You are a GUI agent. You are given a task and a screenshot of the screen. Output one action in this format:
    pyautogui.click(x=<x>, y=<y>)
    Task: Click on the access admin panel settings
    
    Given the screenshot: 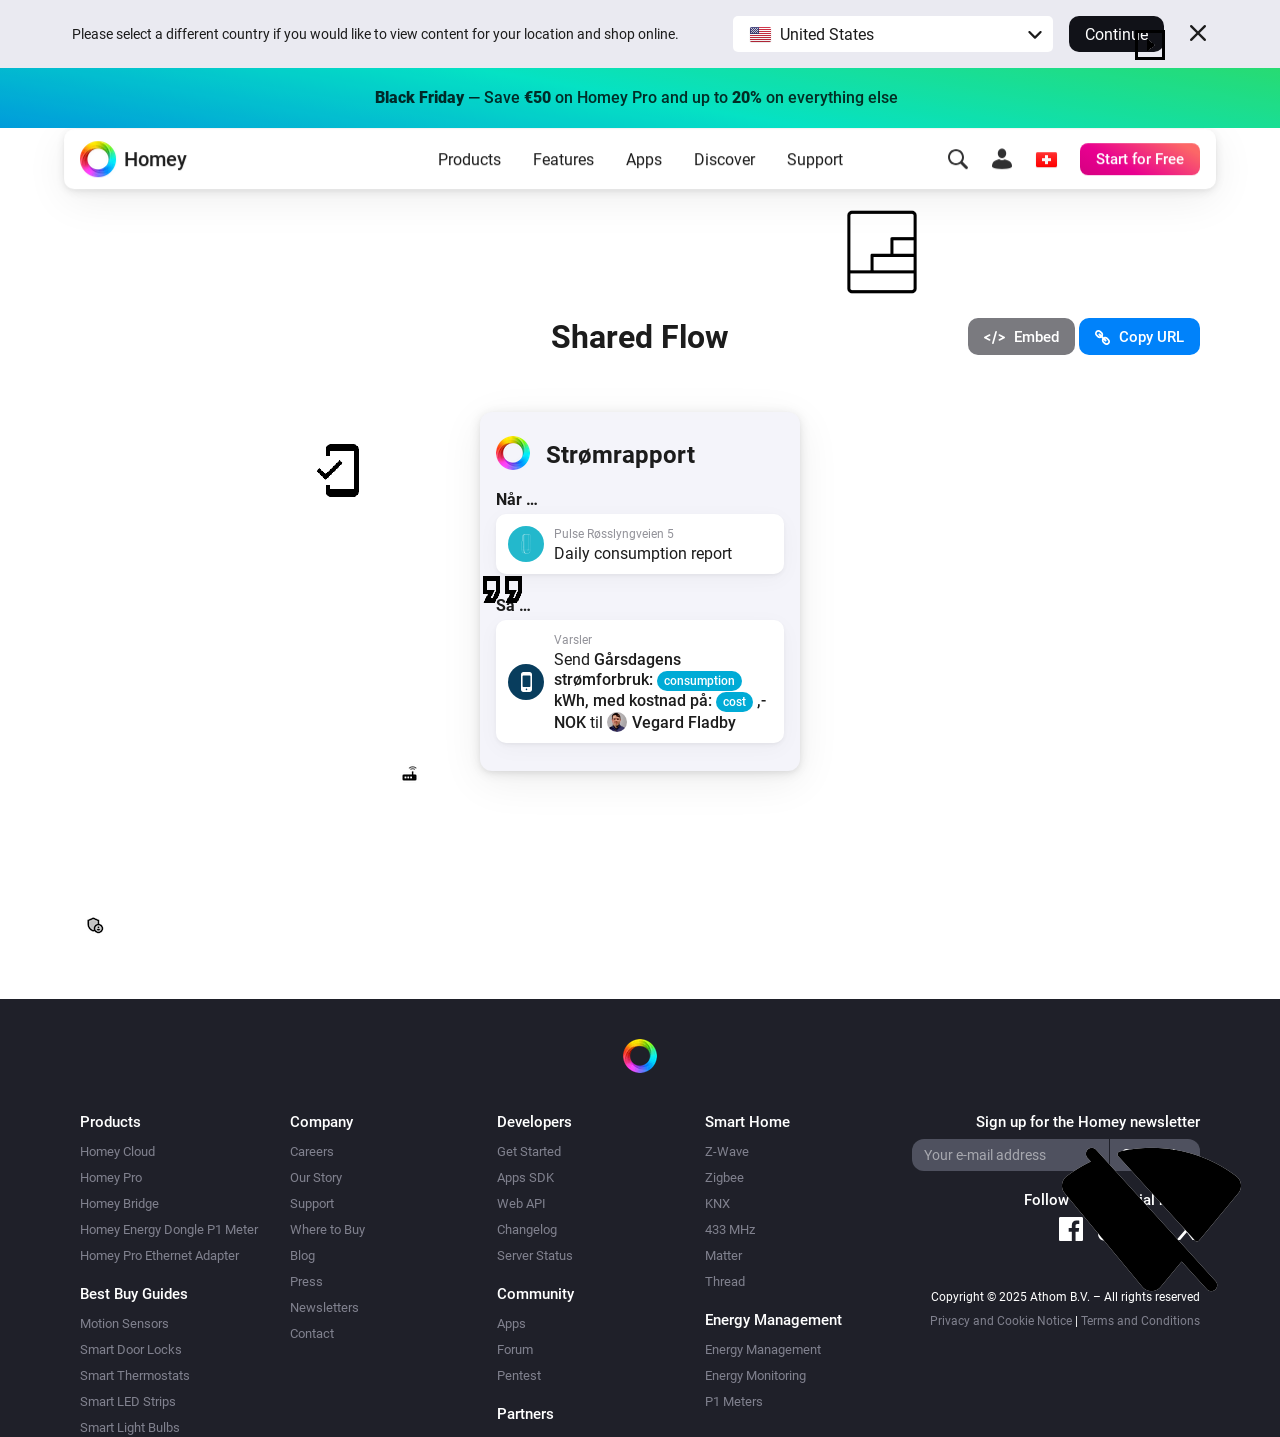 What is the action you would take?
    pyautogui.click(x=94, y=924)
    